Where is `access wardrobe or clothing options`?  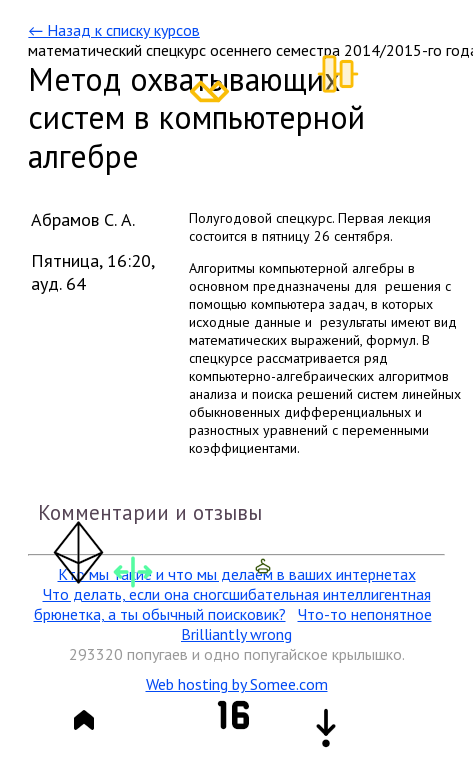 access wardrobe or clothing options is located at coordinates (263, 566).